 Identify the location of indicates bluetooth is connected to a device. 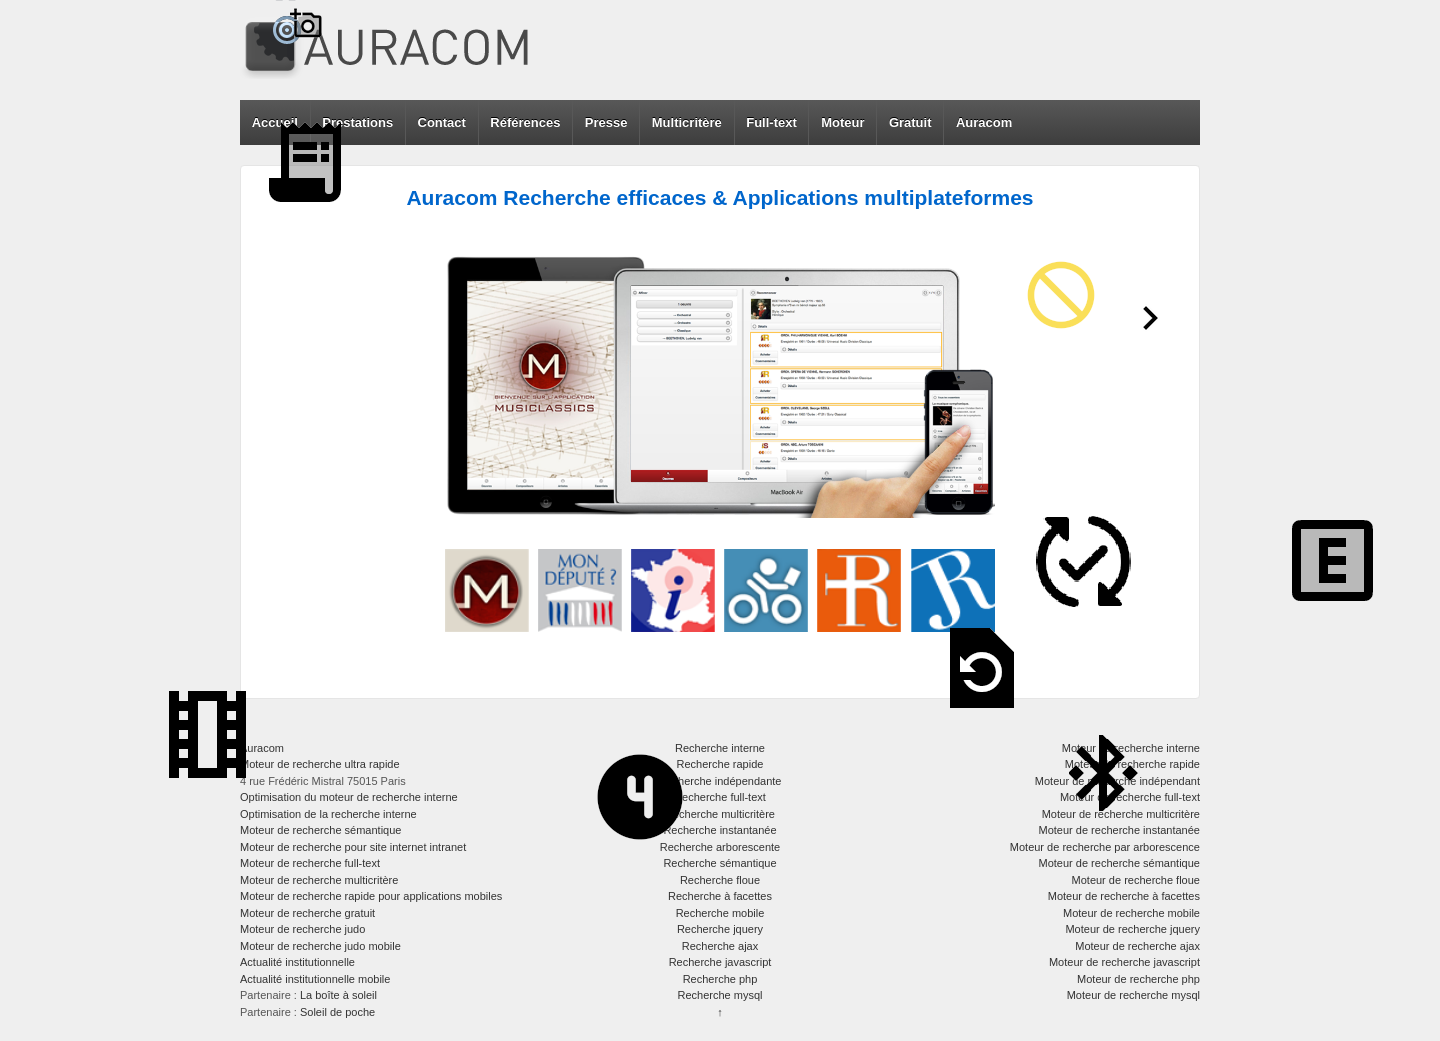
(1103, 773).